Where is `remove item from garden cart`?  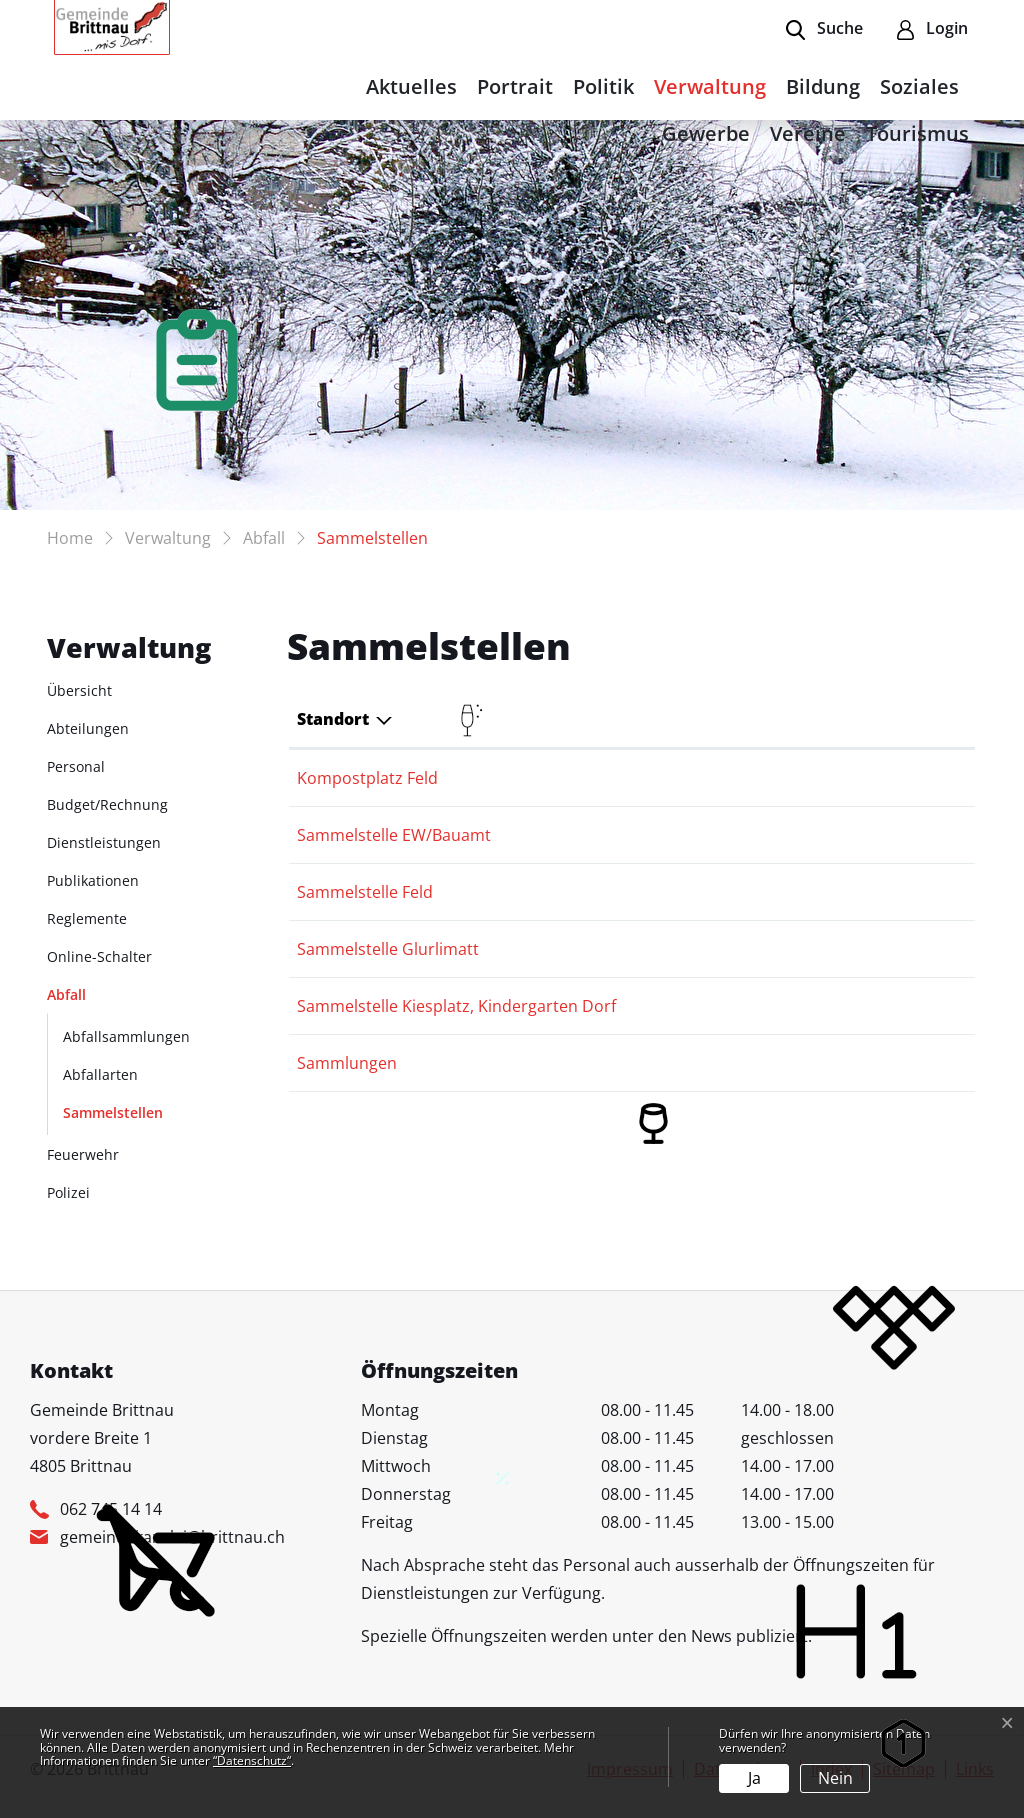
remove item from garden cart is located at coordinates (158, 1560).